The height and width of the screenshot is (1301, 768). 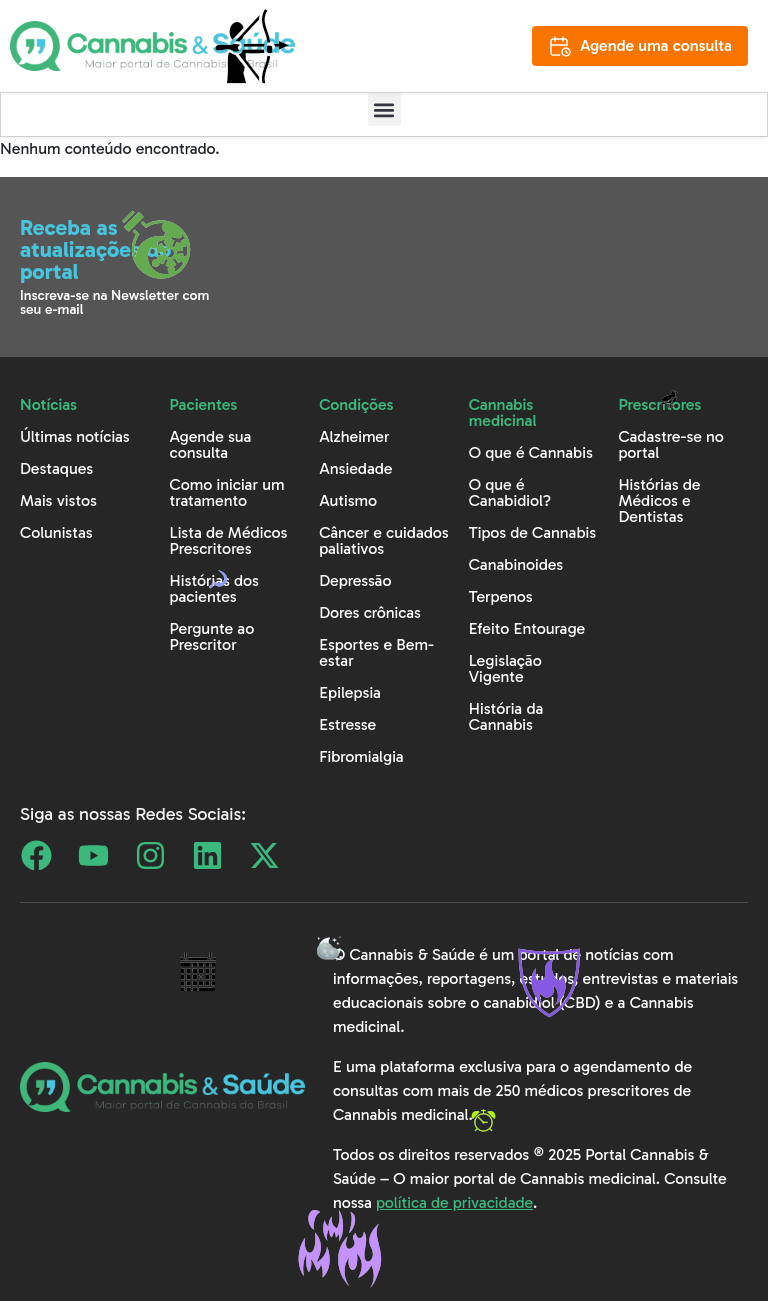 I want to click on select archer class or character, so click(x=251, y=45).